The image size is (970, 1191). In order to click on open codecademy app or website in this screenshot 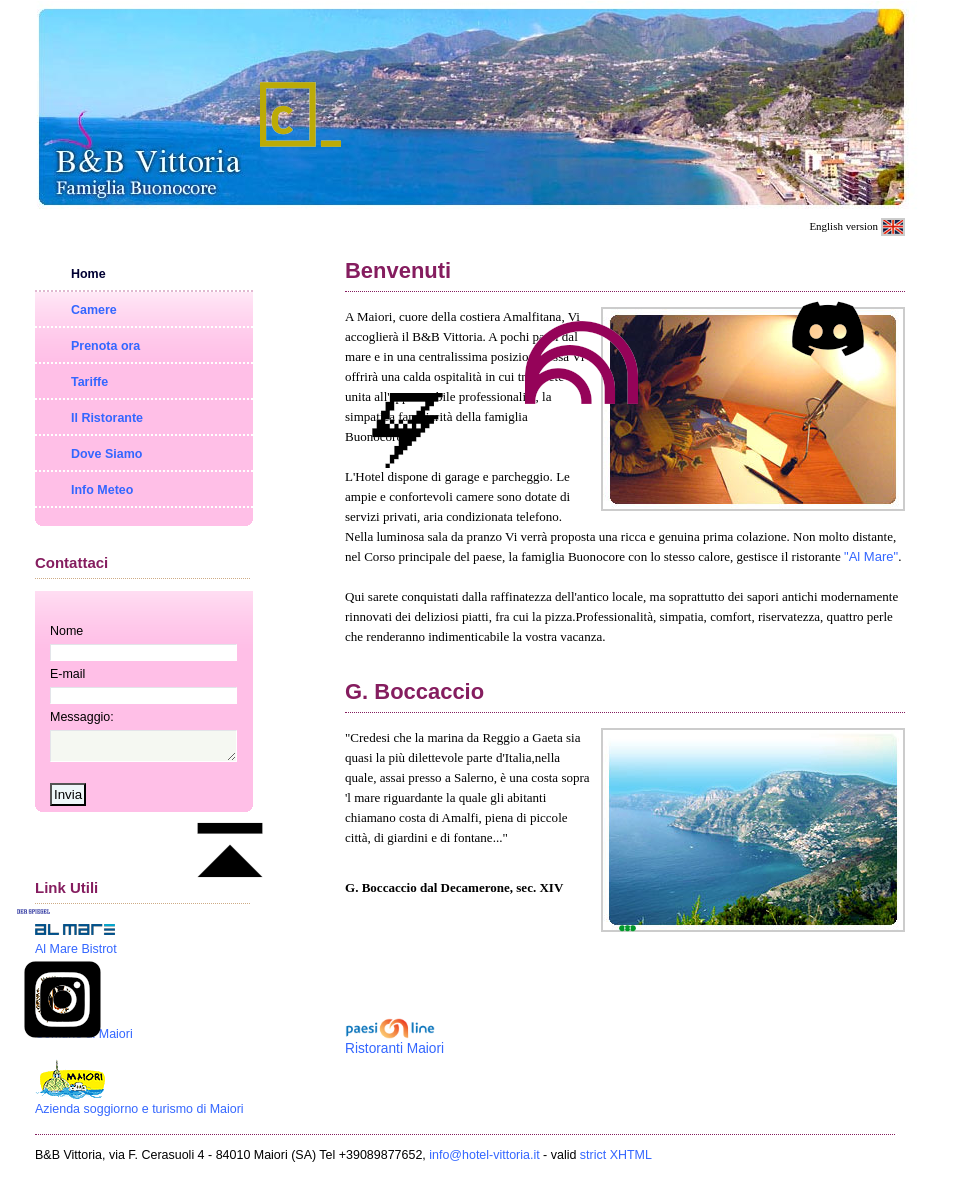, I will do `click(300, 114)`.